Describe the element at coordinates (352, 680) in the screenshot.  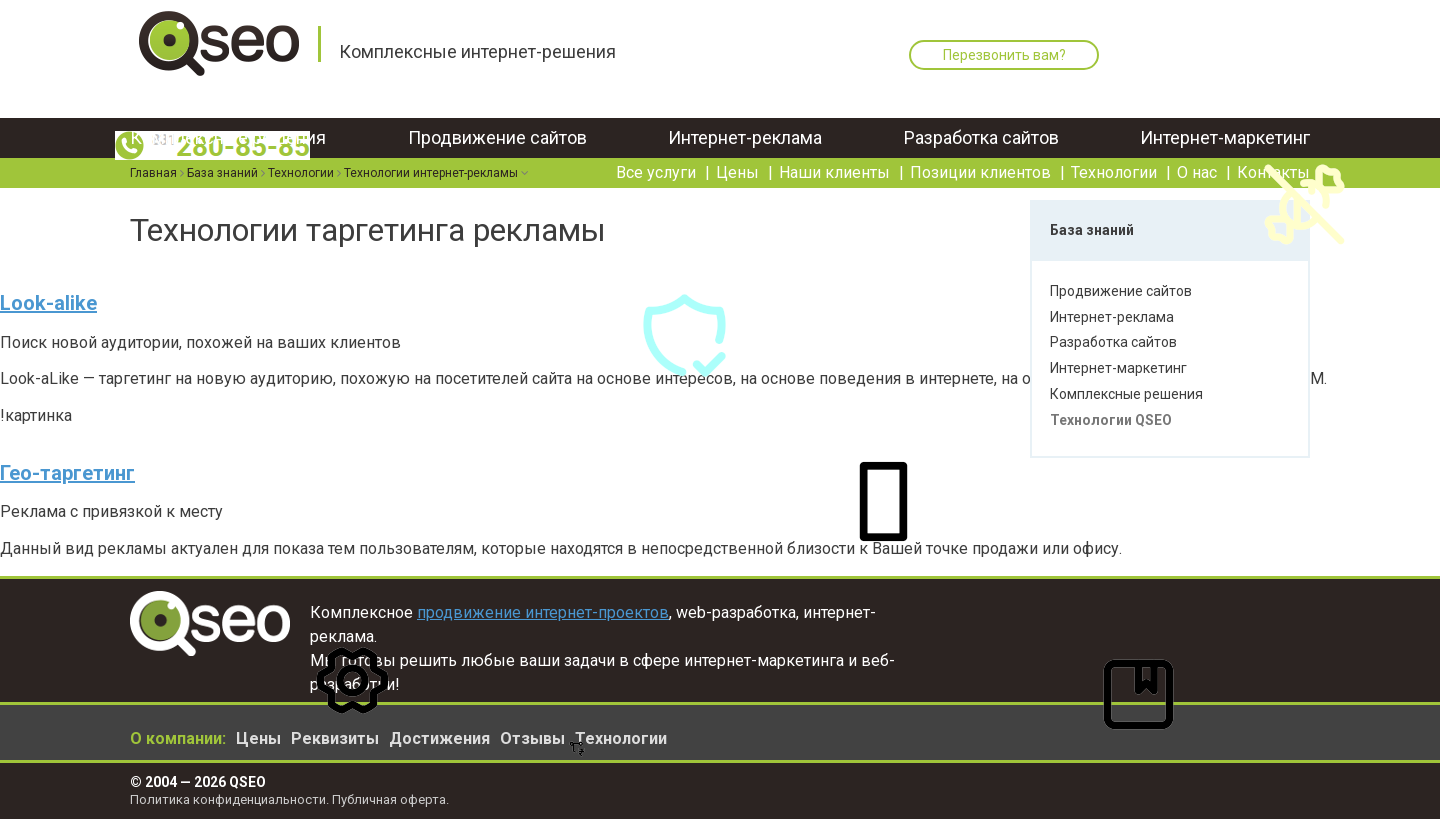
I see `access settings or preferences` at that location.